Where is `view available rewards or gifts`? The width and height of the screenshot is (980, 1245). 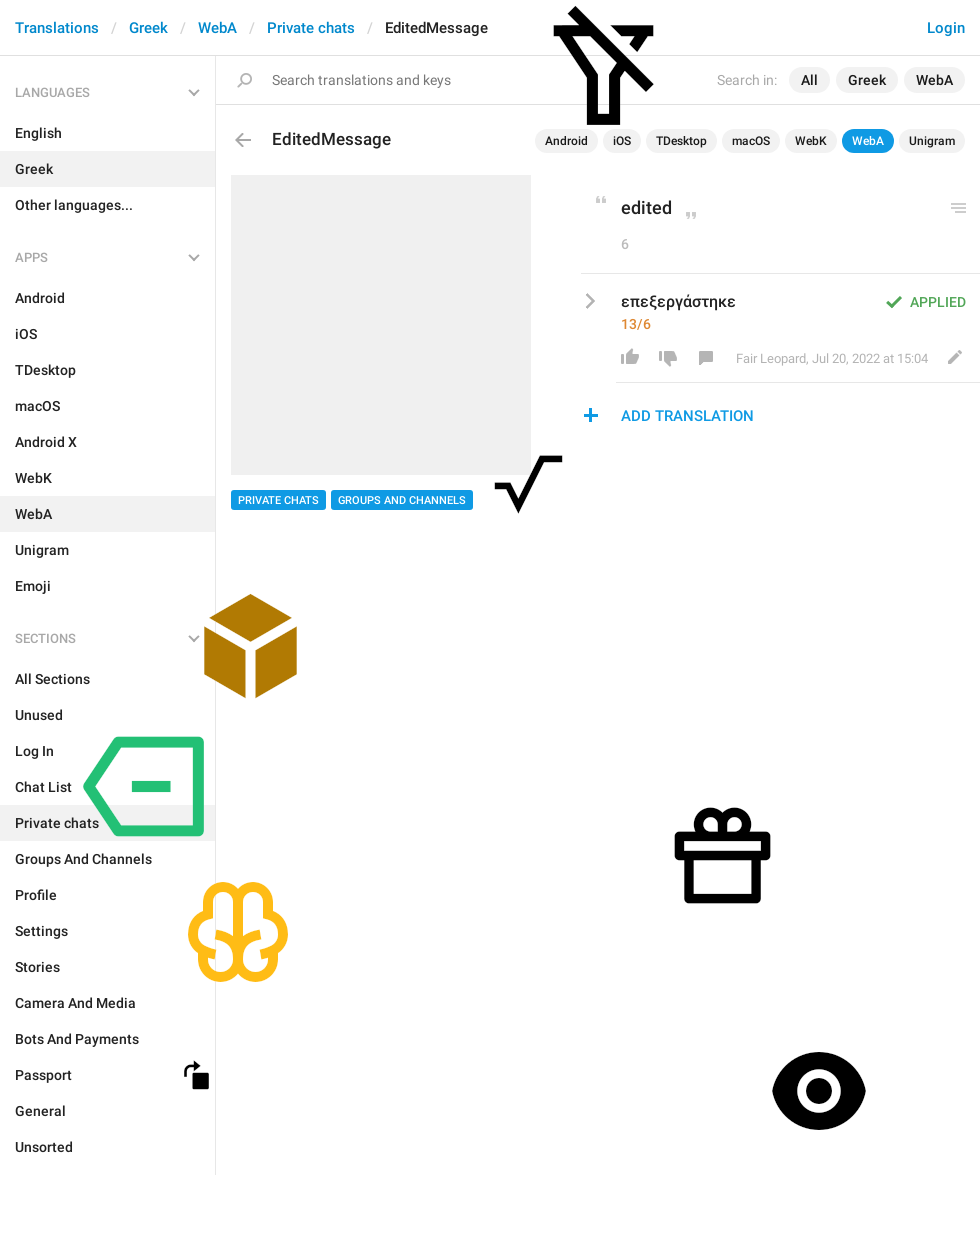 view available rewards or gifts is located at coordinates (722, 855).